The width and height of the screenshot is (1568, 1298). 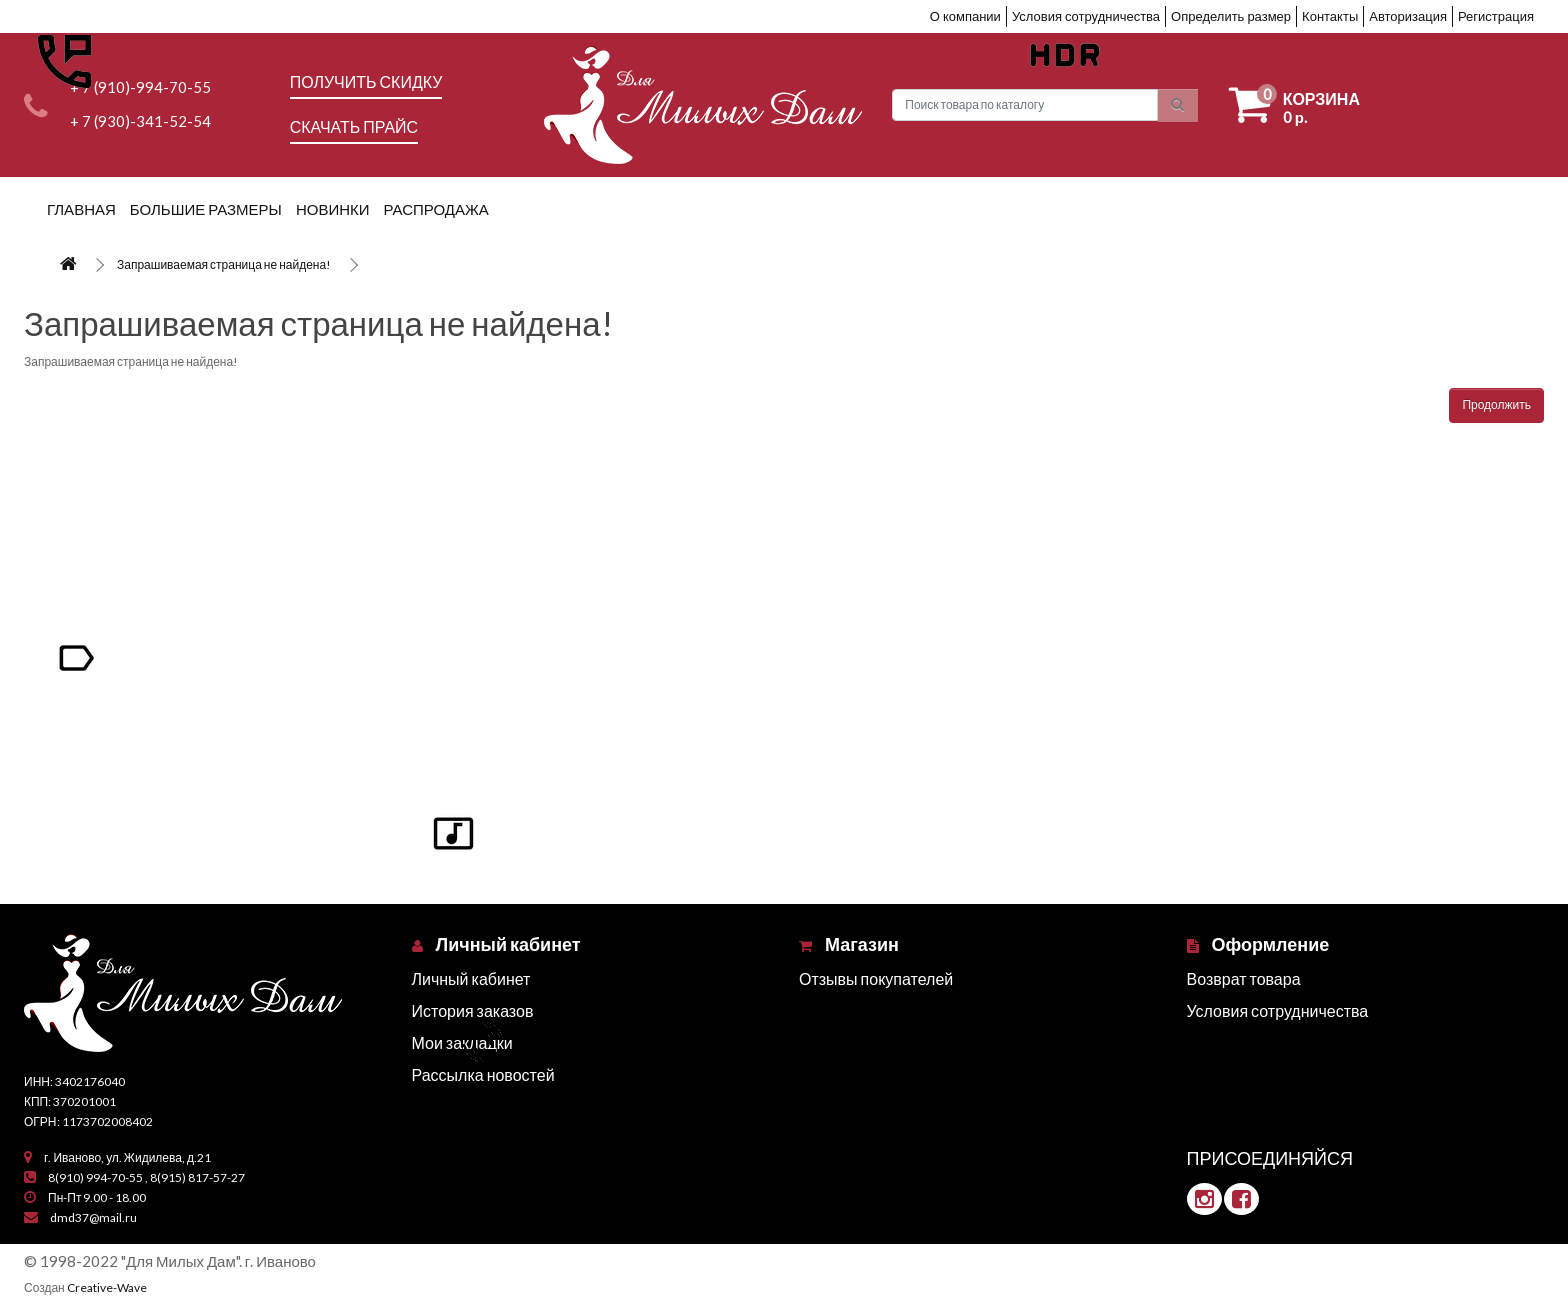 What do you see at coordinates (453, 833) in the screenshot?
I see `play or browse music videos` at bounding box center [453, 833].